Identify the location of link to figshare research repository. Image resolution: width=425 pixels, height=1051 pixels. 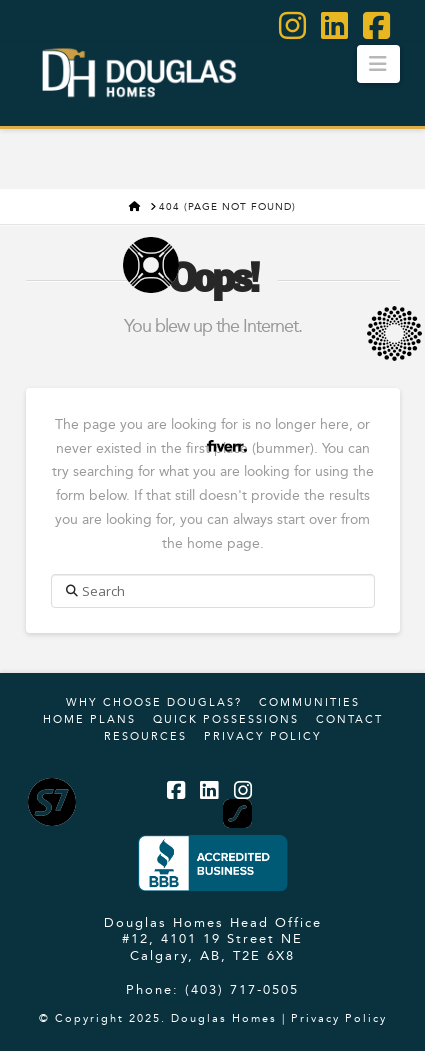
(394, 333).